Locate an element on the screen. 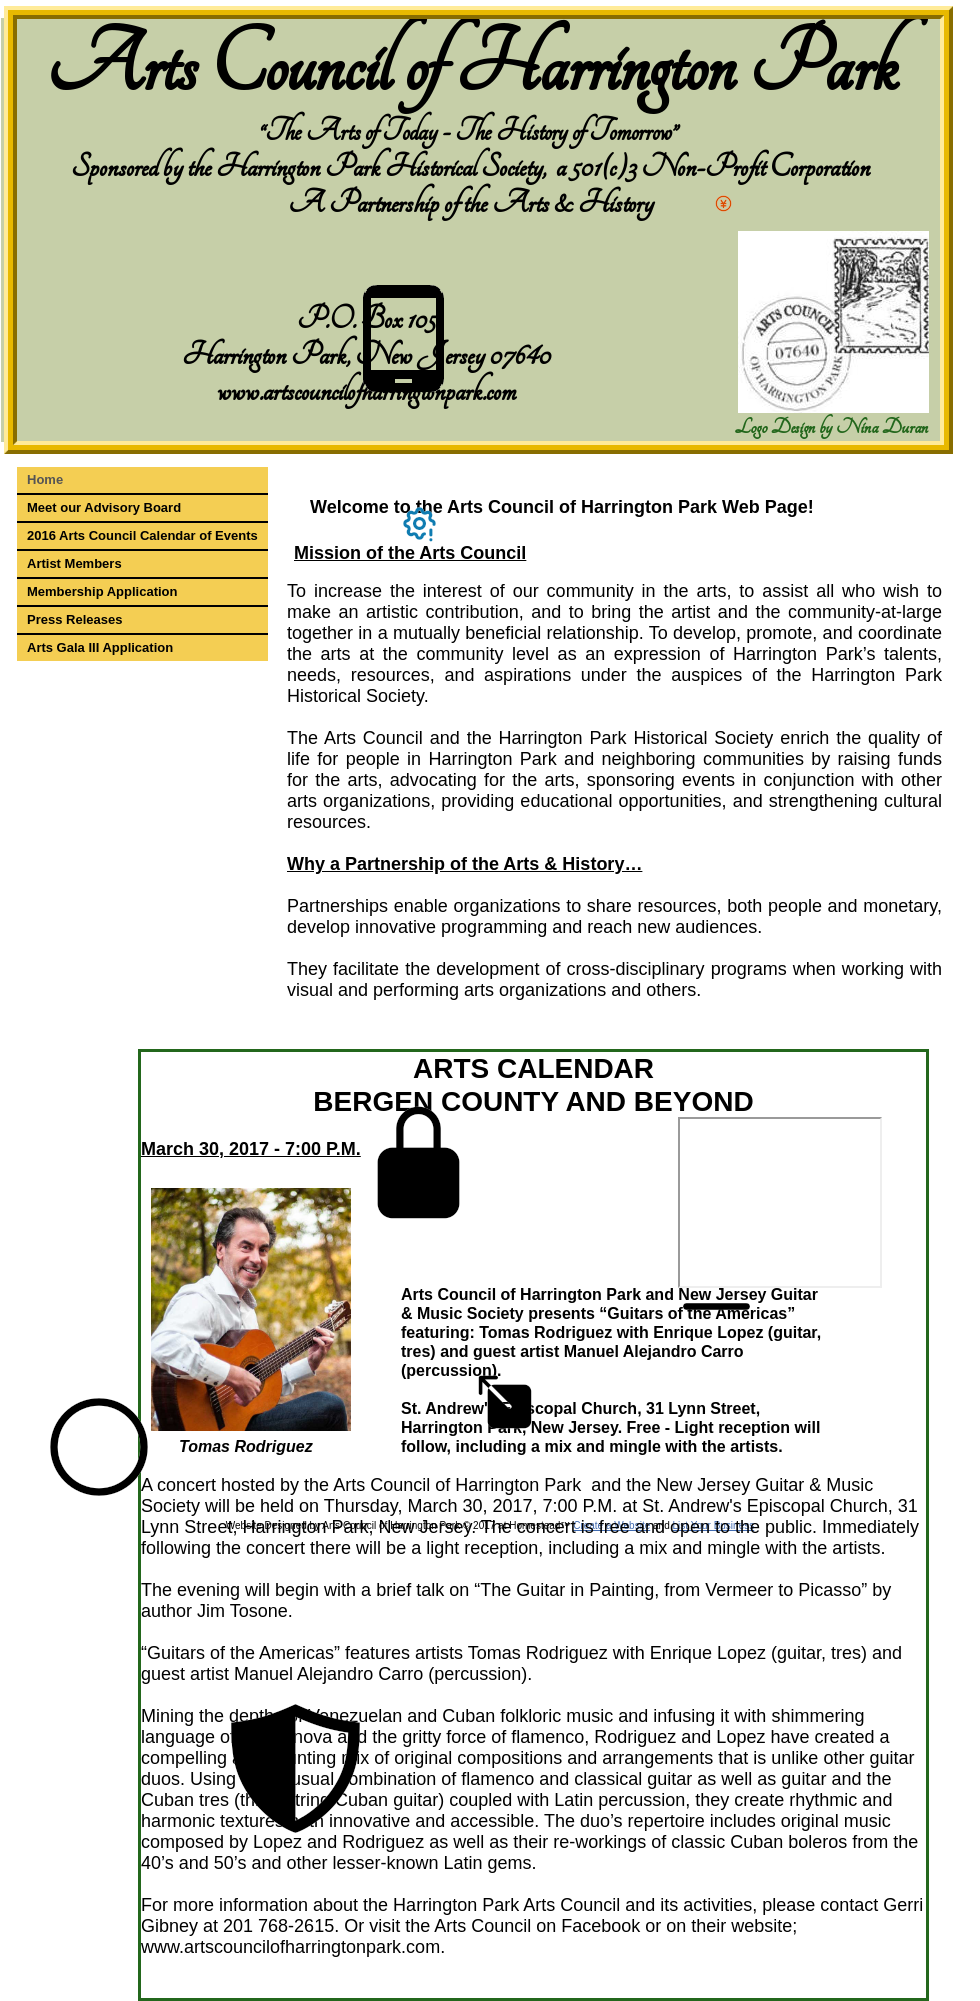  switch to tablet view or mode is located at coordinates (403, 338).